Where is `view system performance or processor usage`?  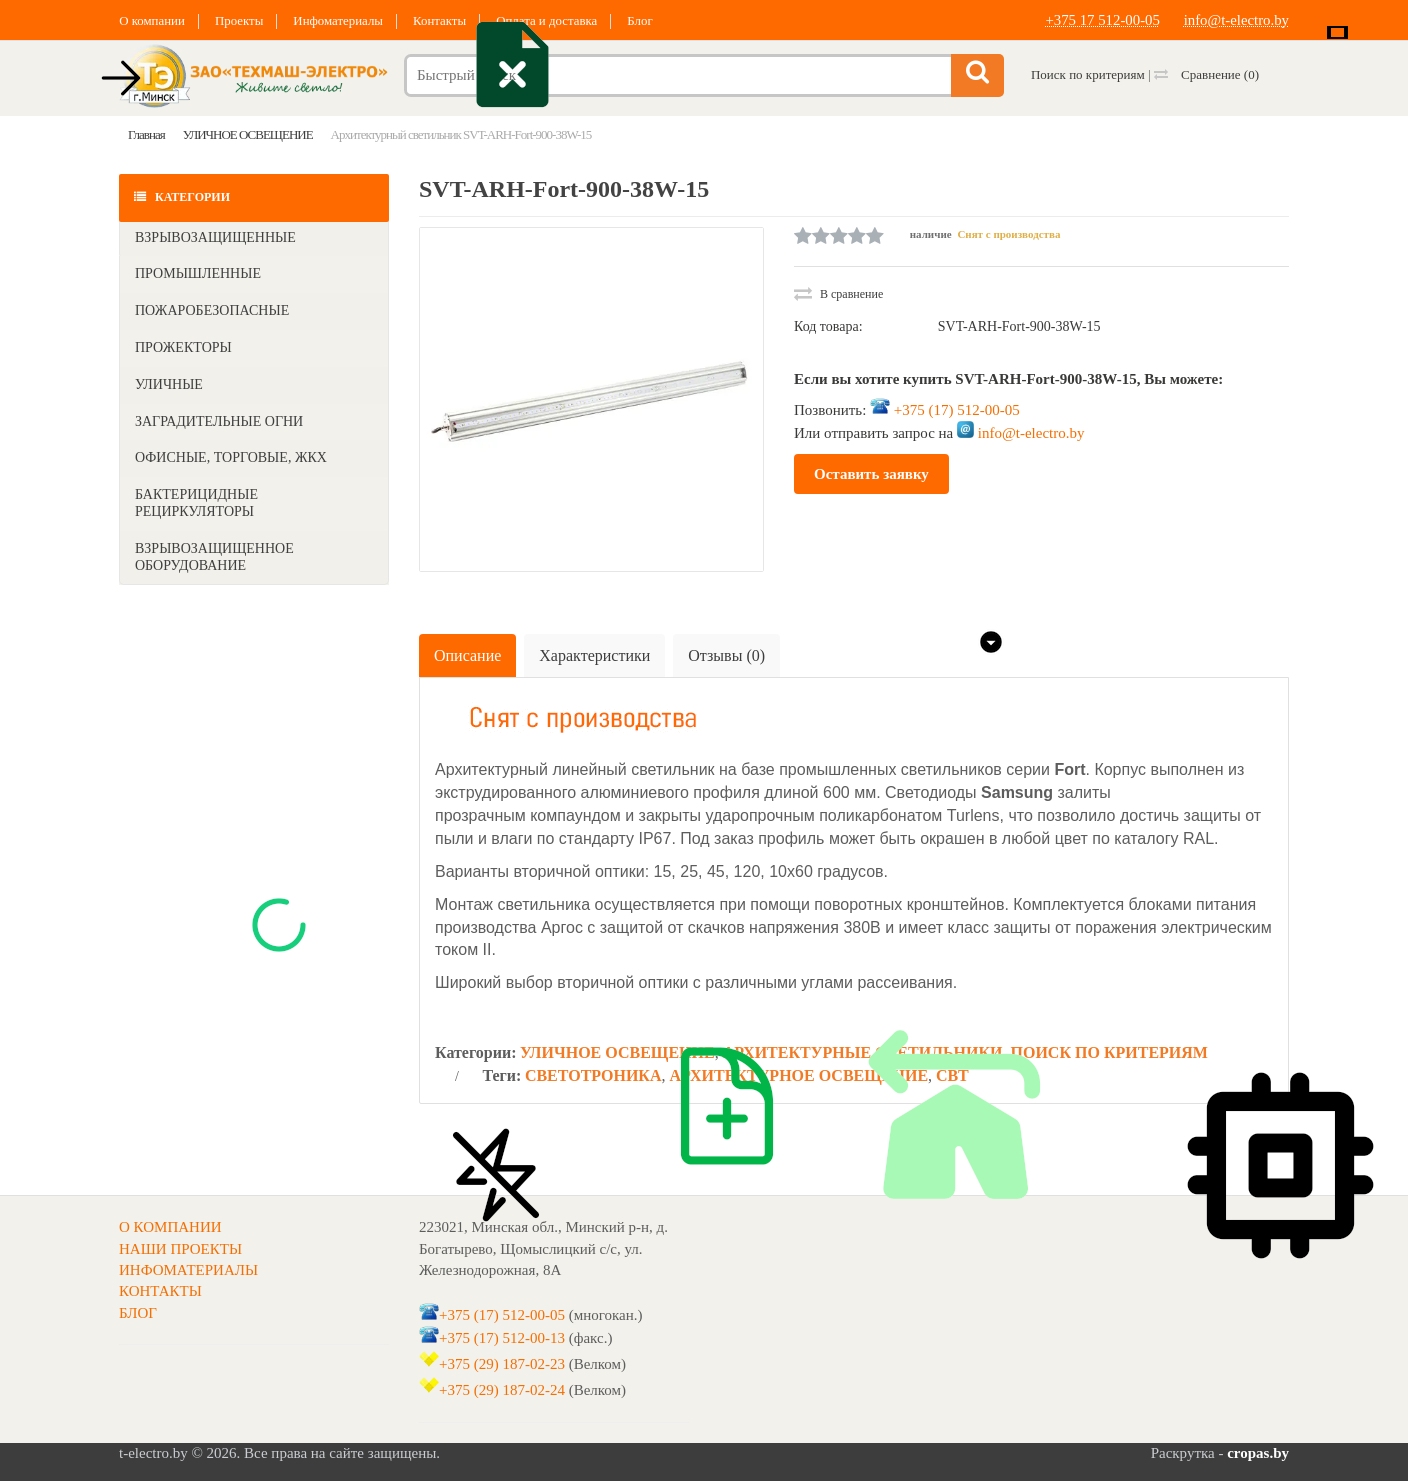 view system performance or processor usage is located at coordinates (1280, 1165).